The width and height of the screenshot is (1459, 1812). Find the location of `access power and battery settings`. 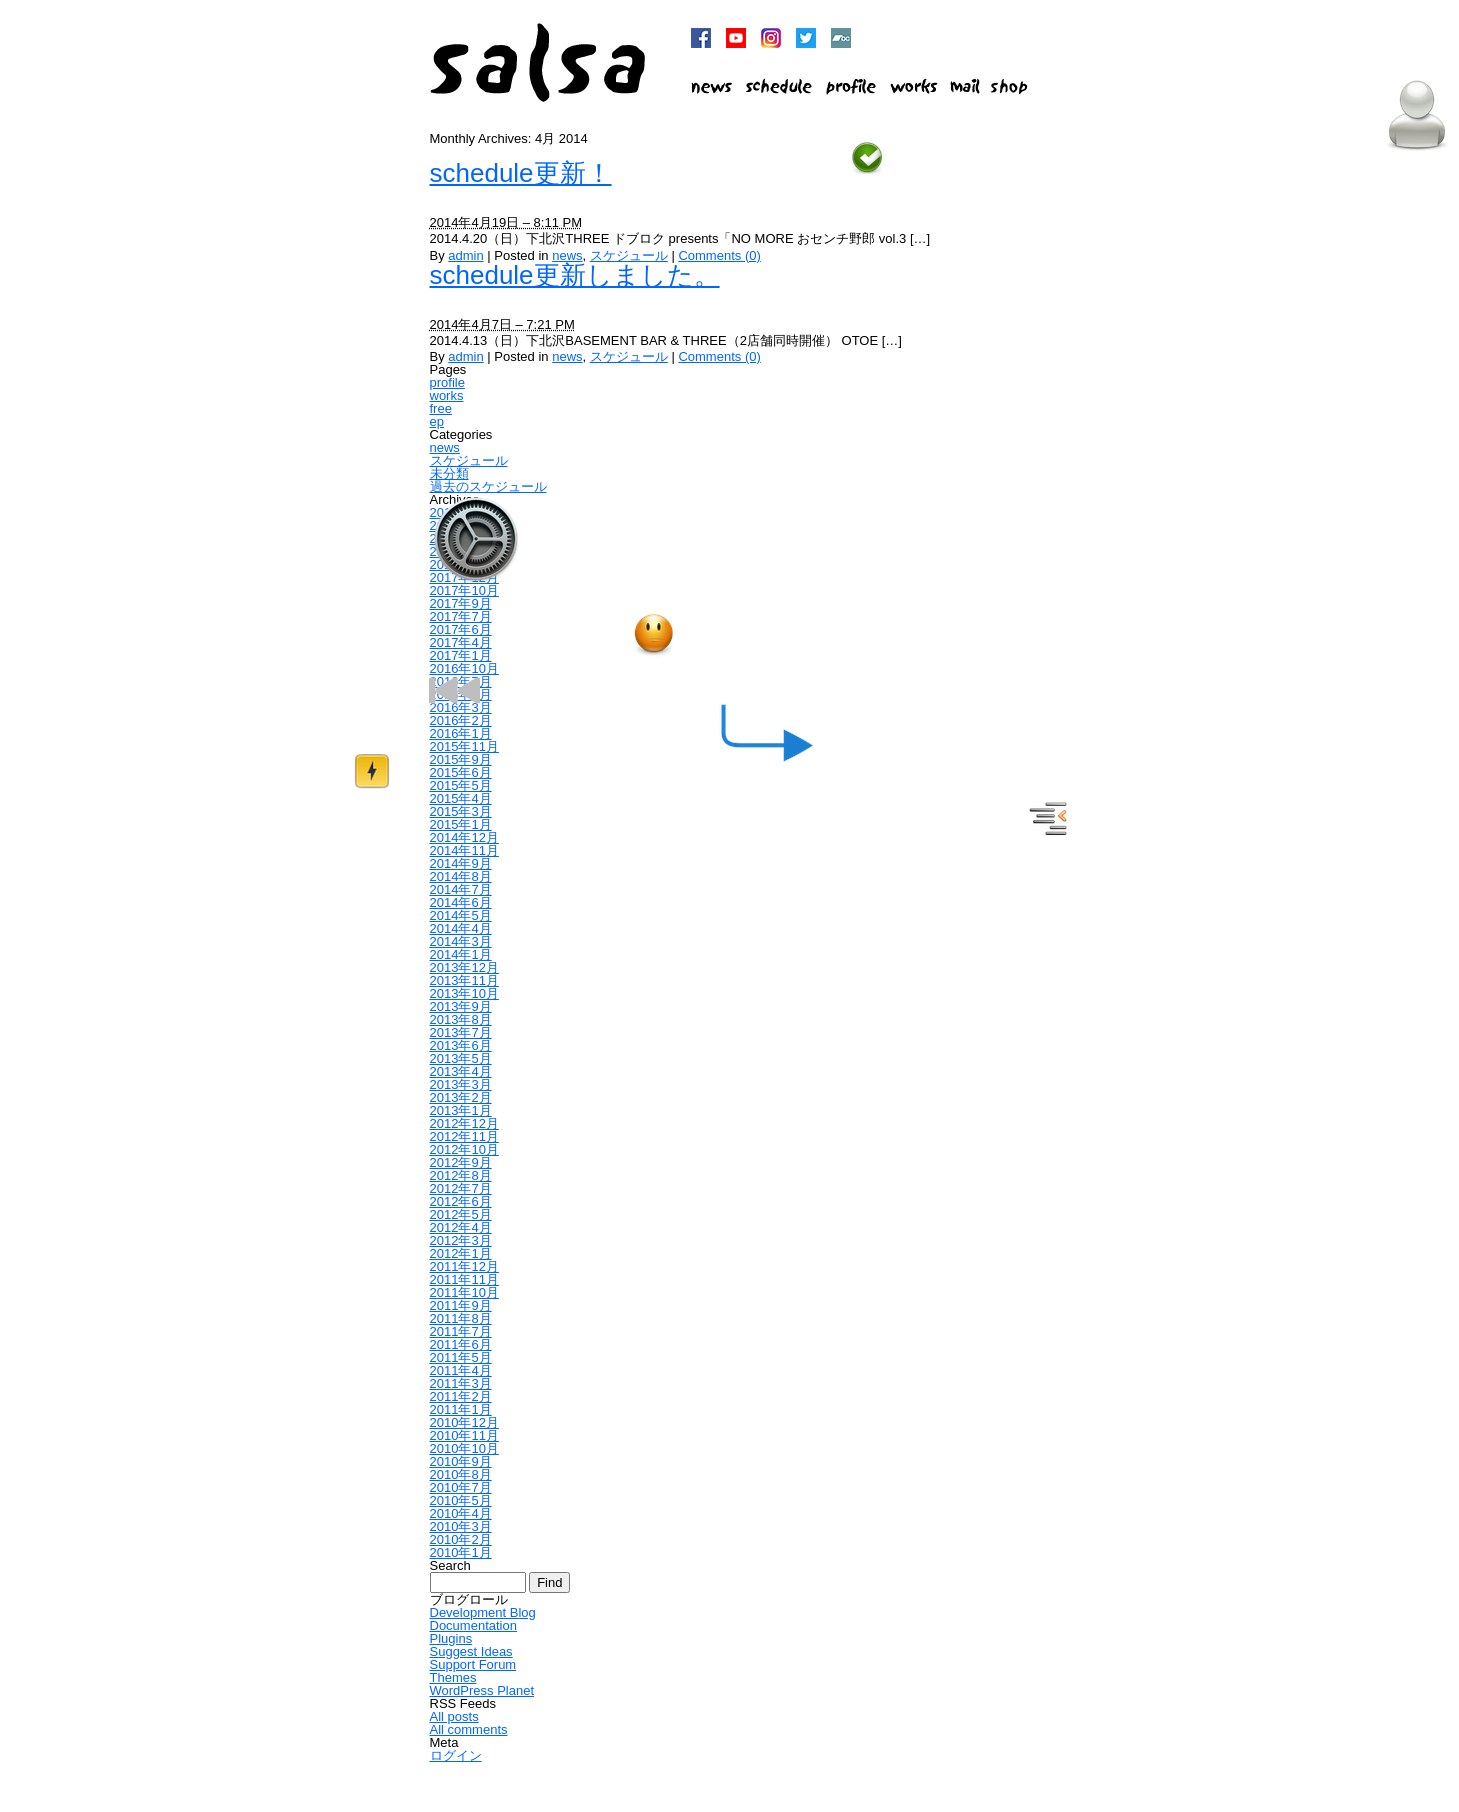

access power and battery settings is located at coordinates (372, 771).